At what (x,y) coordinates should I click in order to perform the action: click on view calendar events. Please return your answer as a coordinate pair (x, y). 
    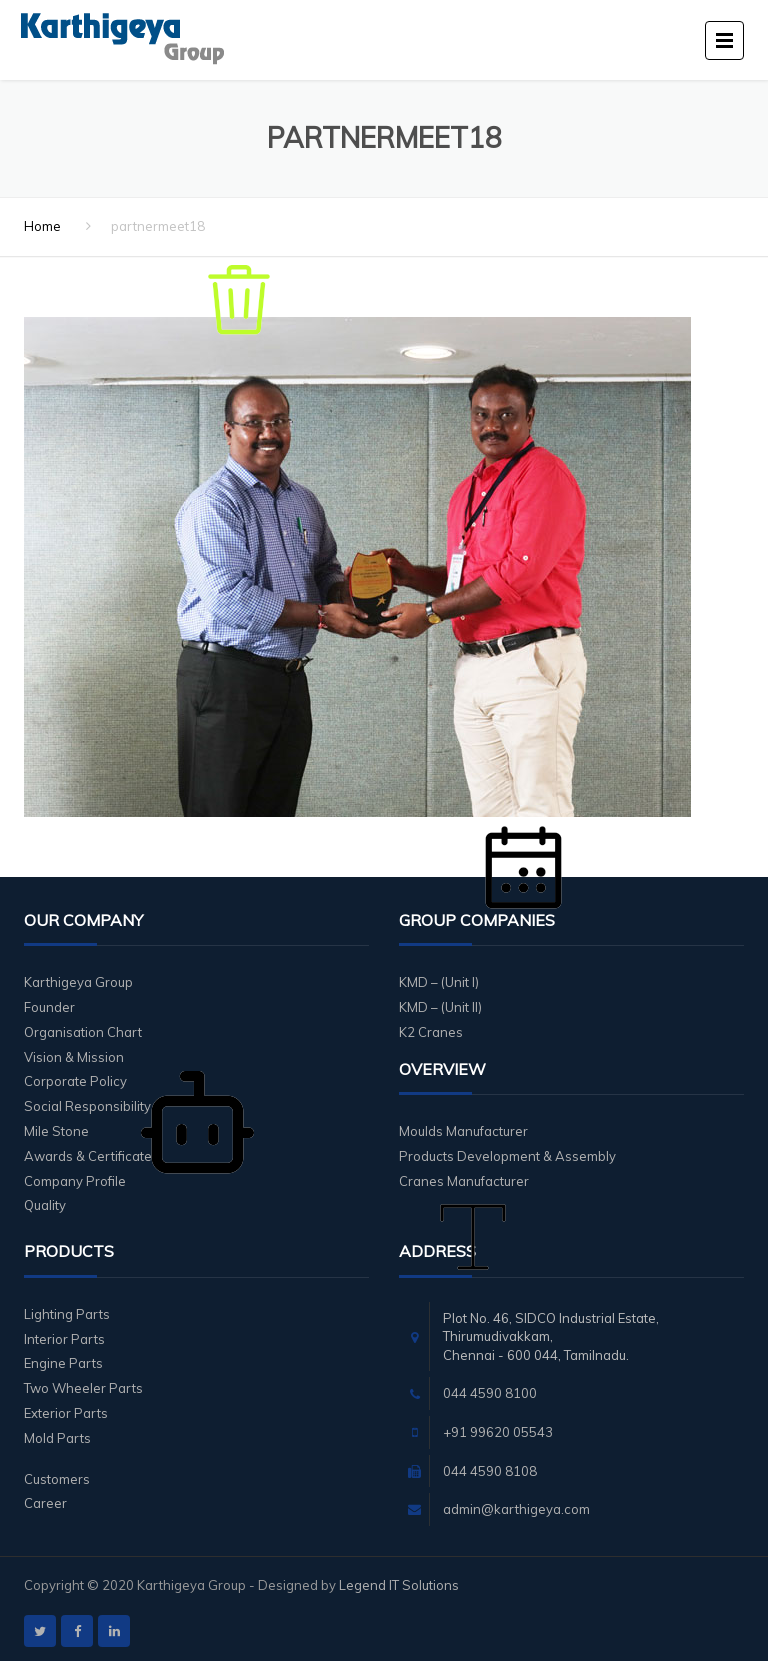
    Looking at the image, I should click on (523, 870).